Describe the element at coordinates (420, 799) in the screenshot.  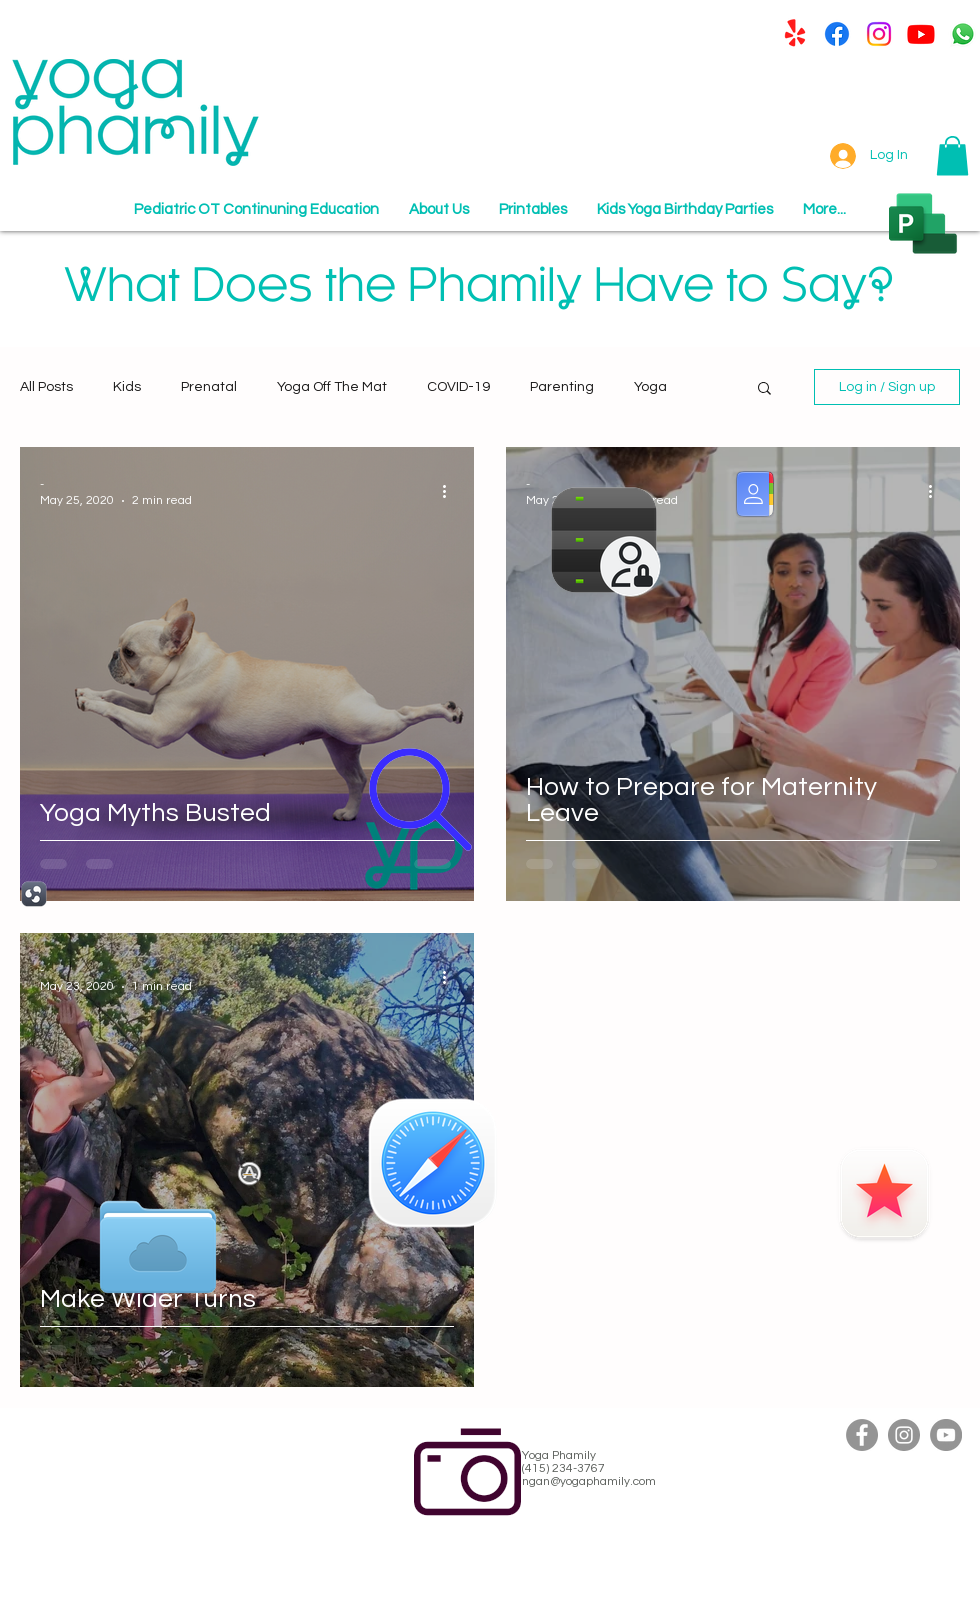
I see `search system preferences or settings` at that location.